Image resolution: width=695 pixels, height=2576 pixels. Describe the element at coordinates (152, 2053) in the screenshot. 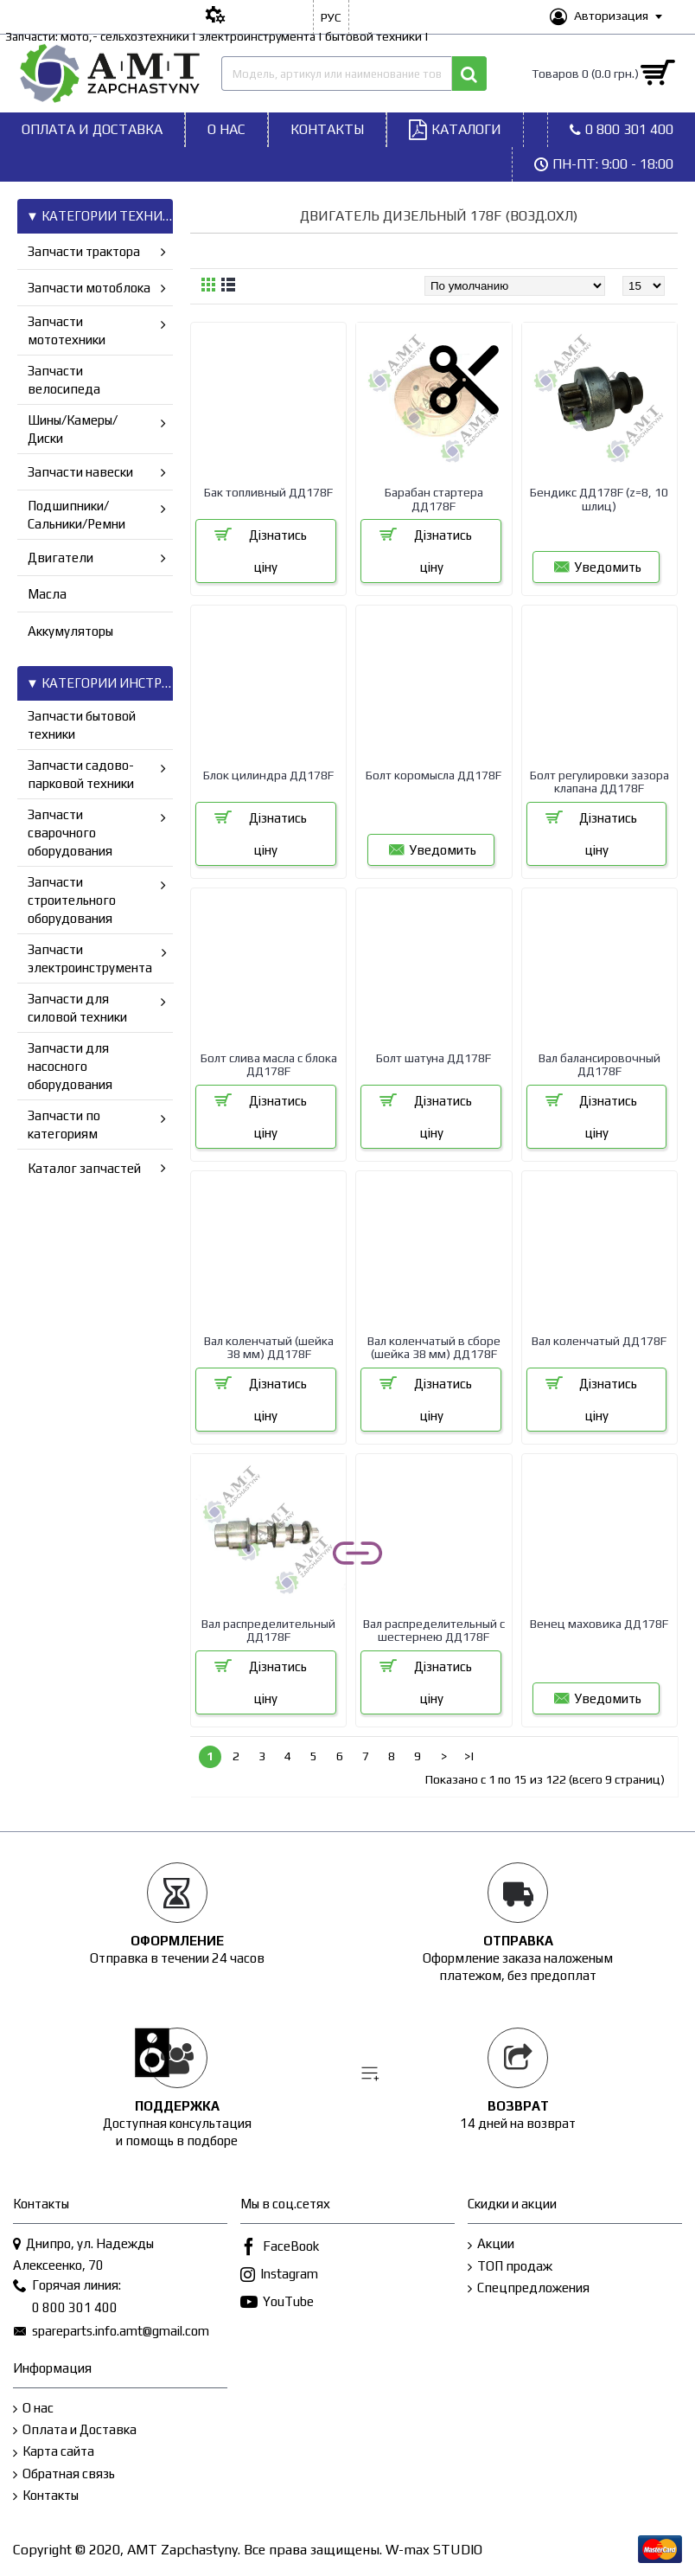

I see `adjust speaker or audio output settings` at that location.